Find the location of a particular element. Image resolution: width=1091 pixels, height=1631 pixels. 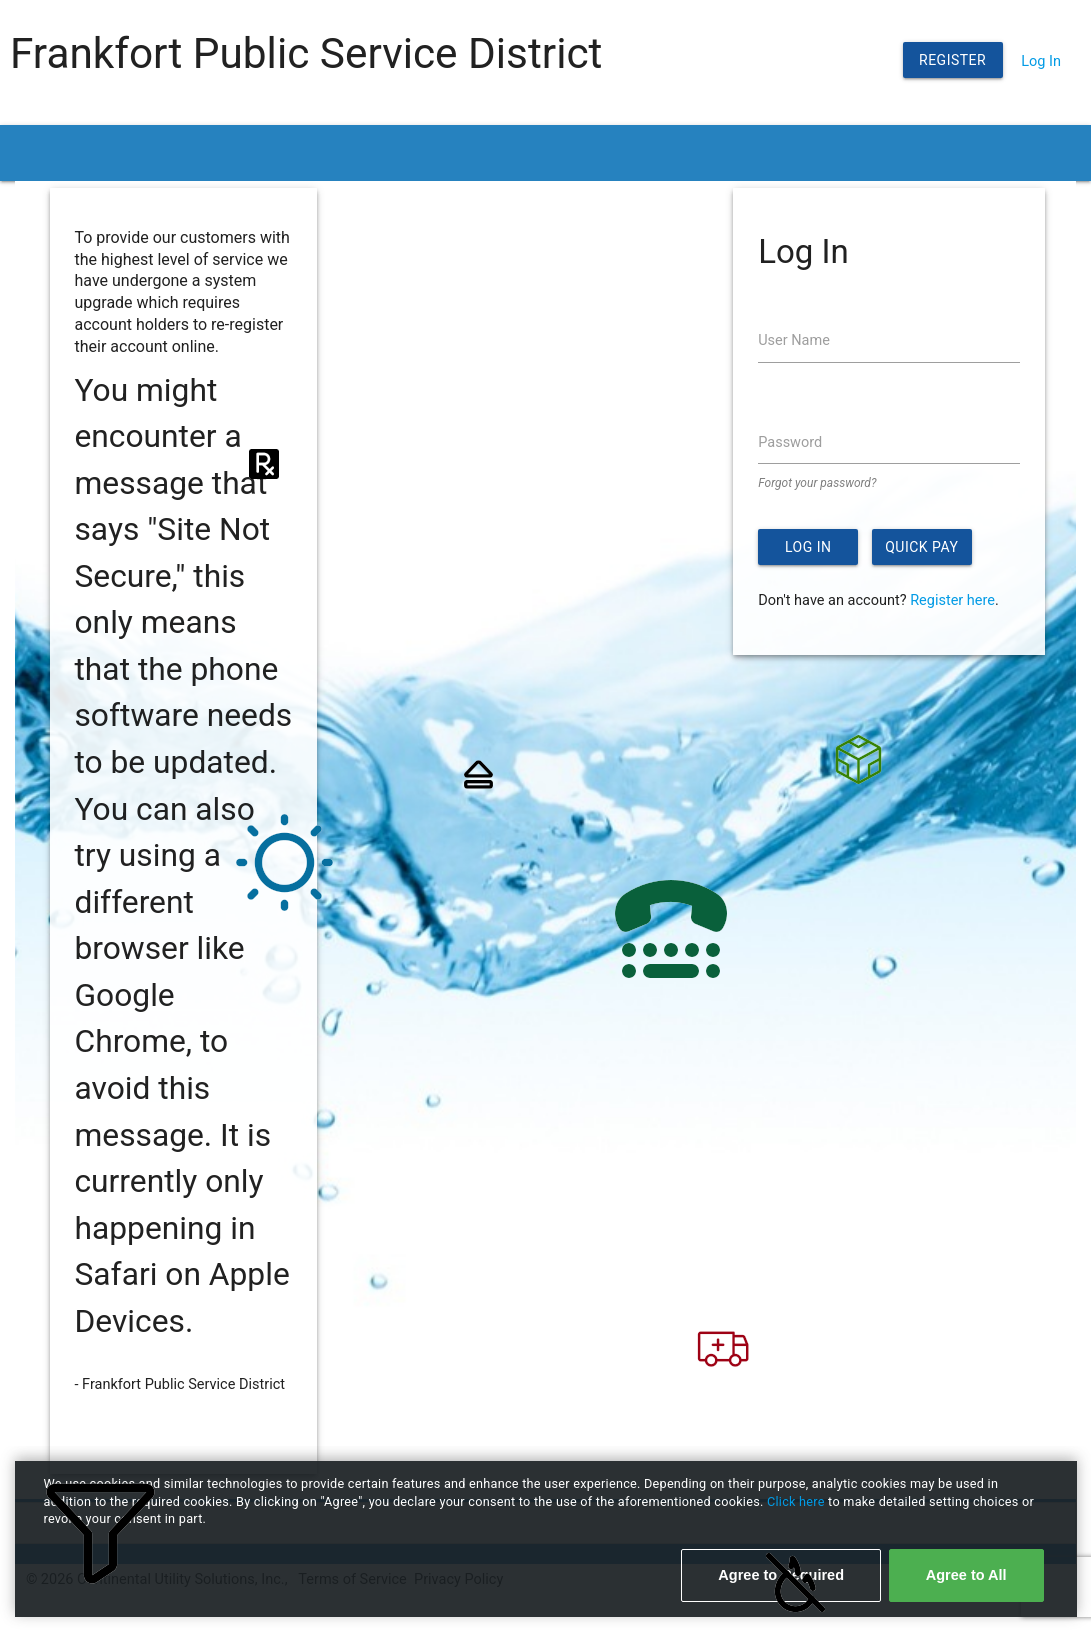

reduce screen brightness is located at coordinates (284, 862).